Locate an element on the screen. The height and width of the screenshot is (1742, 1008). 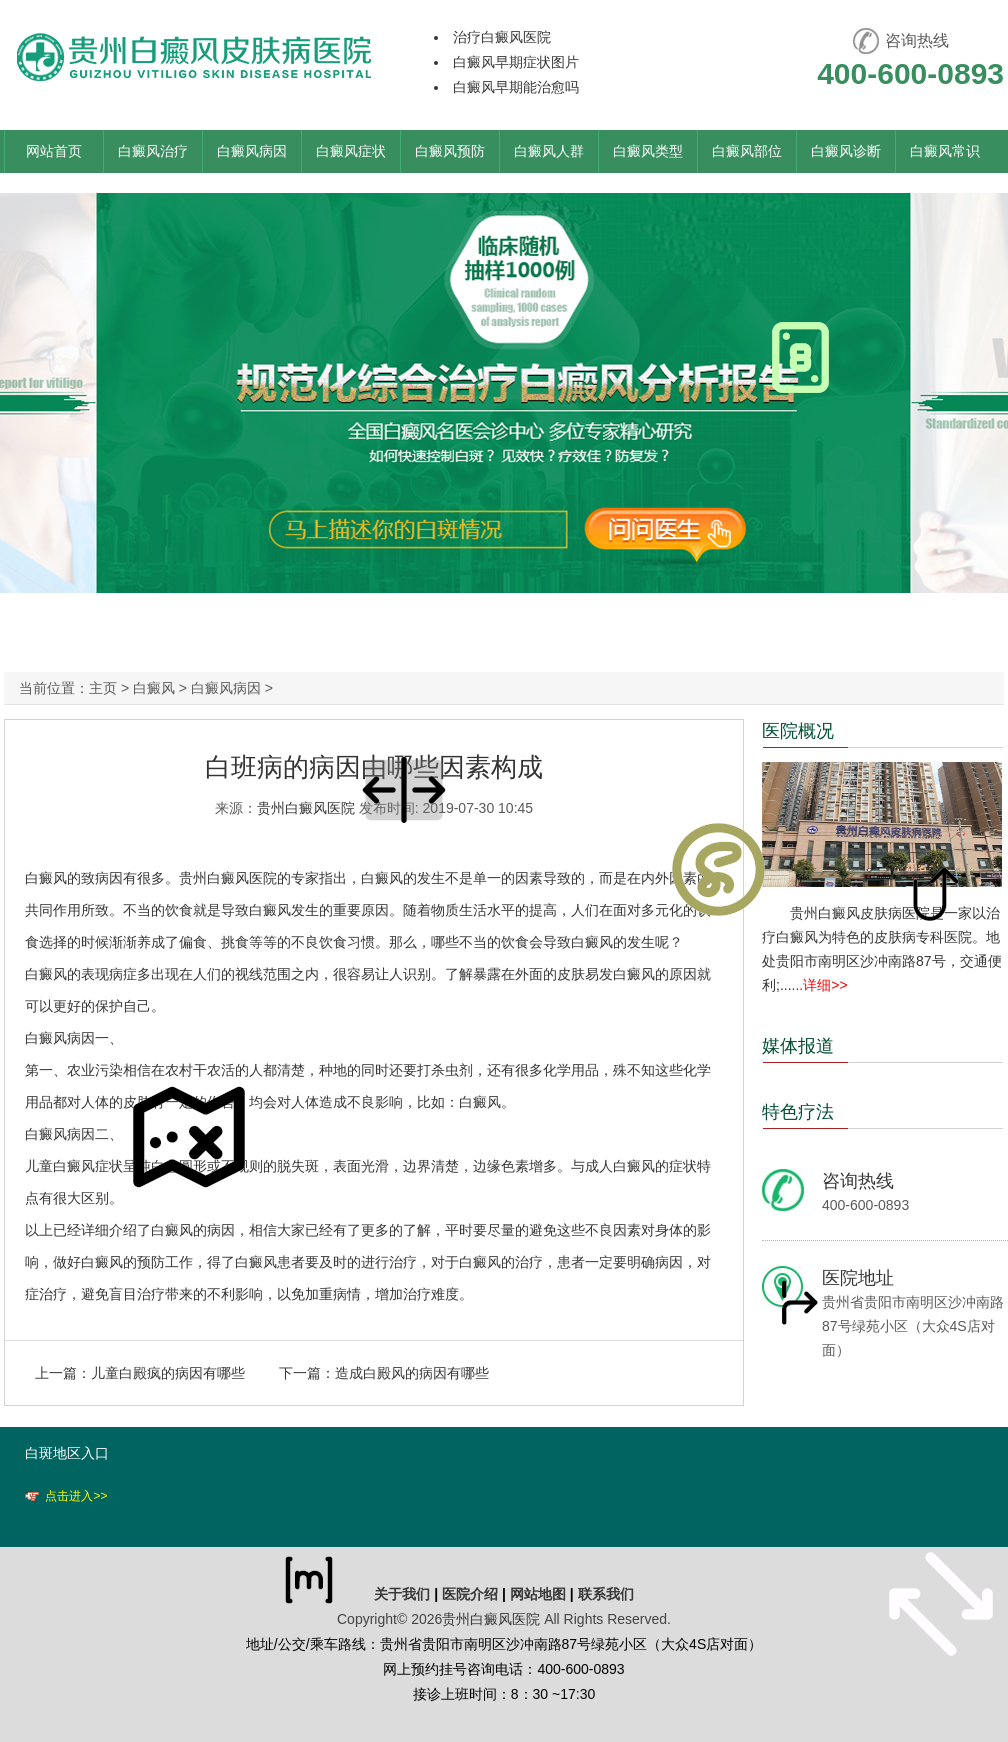
open Matrix messaging app is located at coordinates (309, 1580).